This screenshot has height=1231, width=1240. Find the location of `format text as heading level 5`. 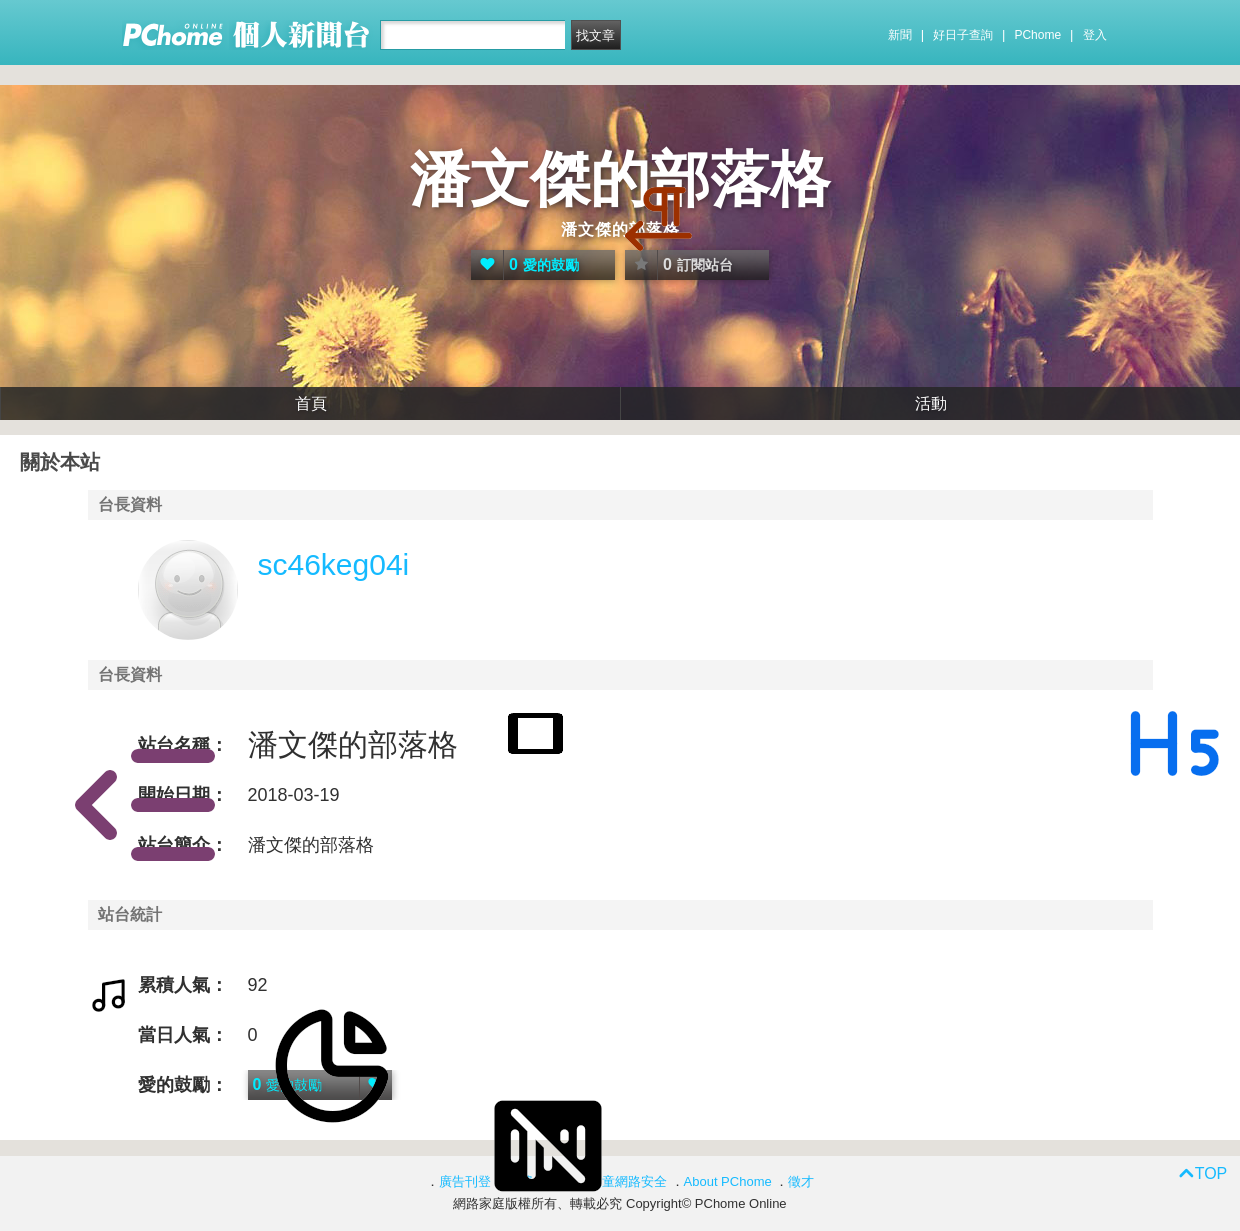

format text as heading level 5 is located at coordinates (1172, 743).